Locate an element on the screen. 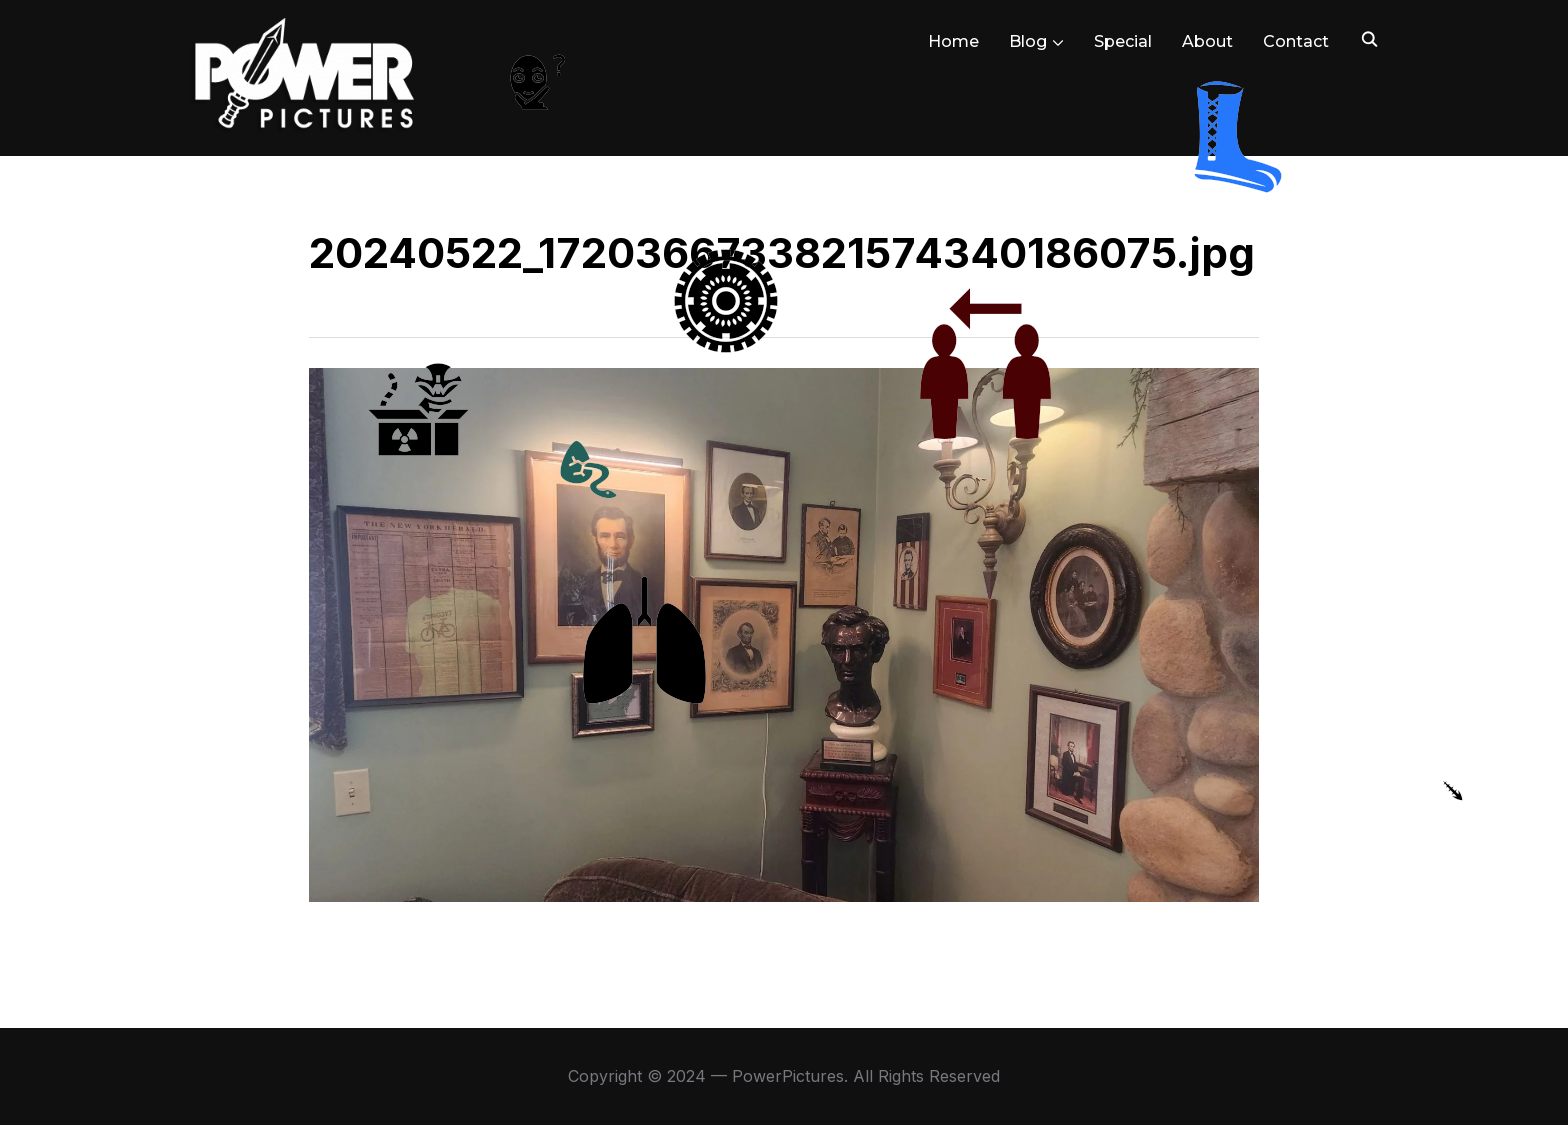 The height and width of the screenshot is (1126, 1568). select footwear or boot equipment is located at coordinates (1238, 137).